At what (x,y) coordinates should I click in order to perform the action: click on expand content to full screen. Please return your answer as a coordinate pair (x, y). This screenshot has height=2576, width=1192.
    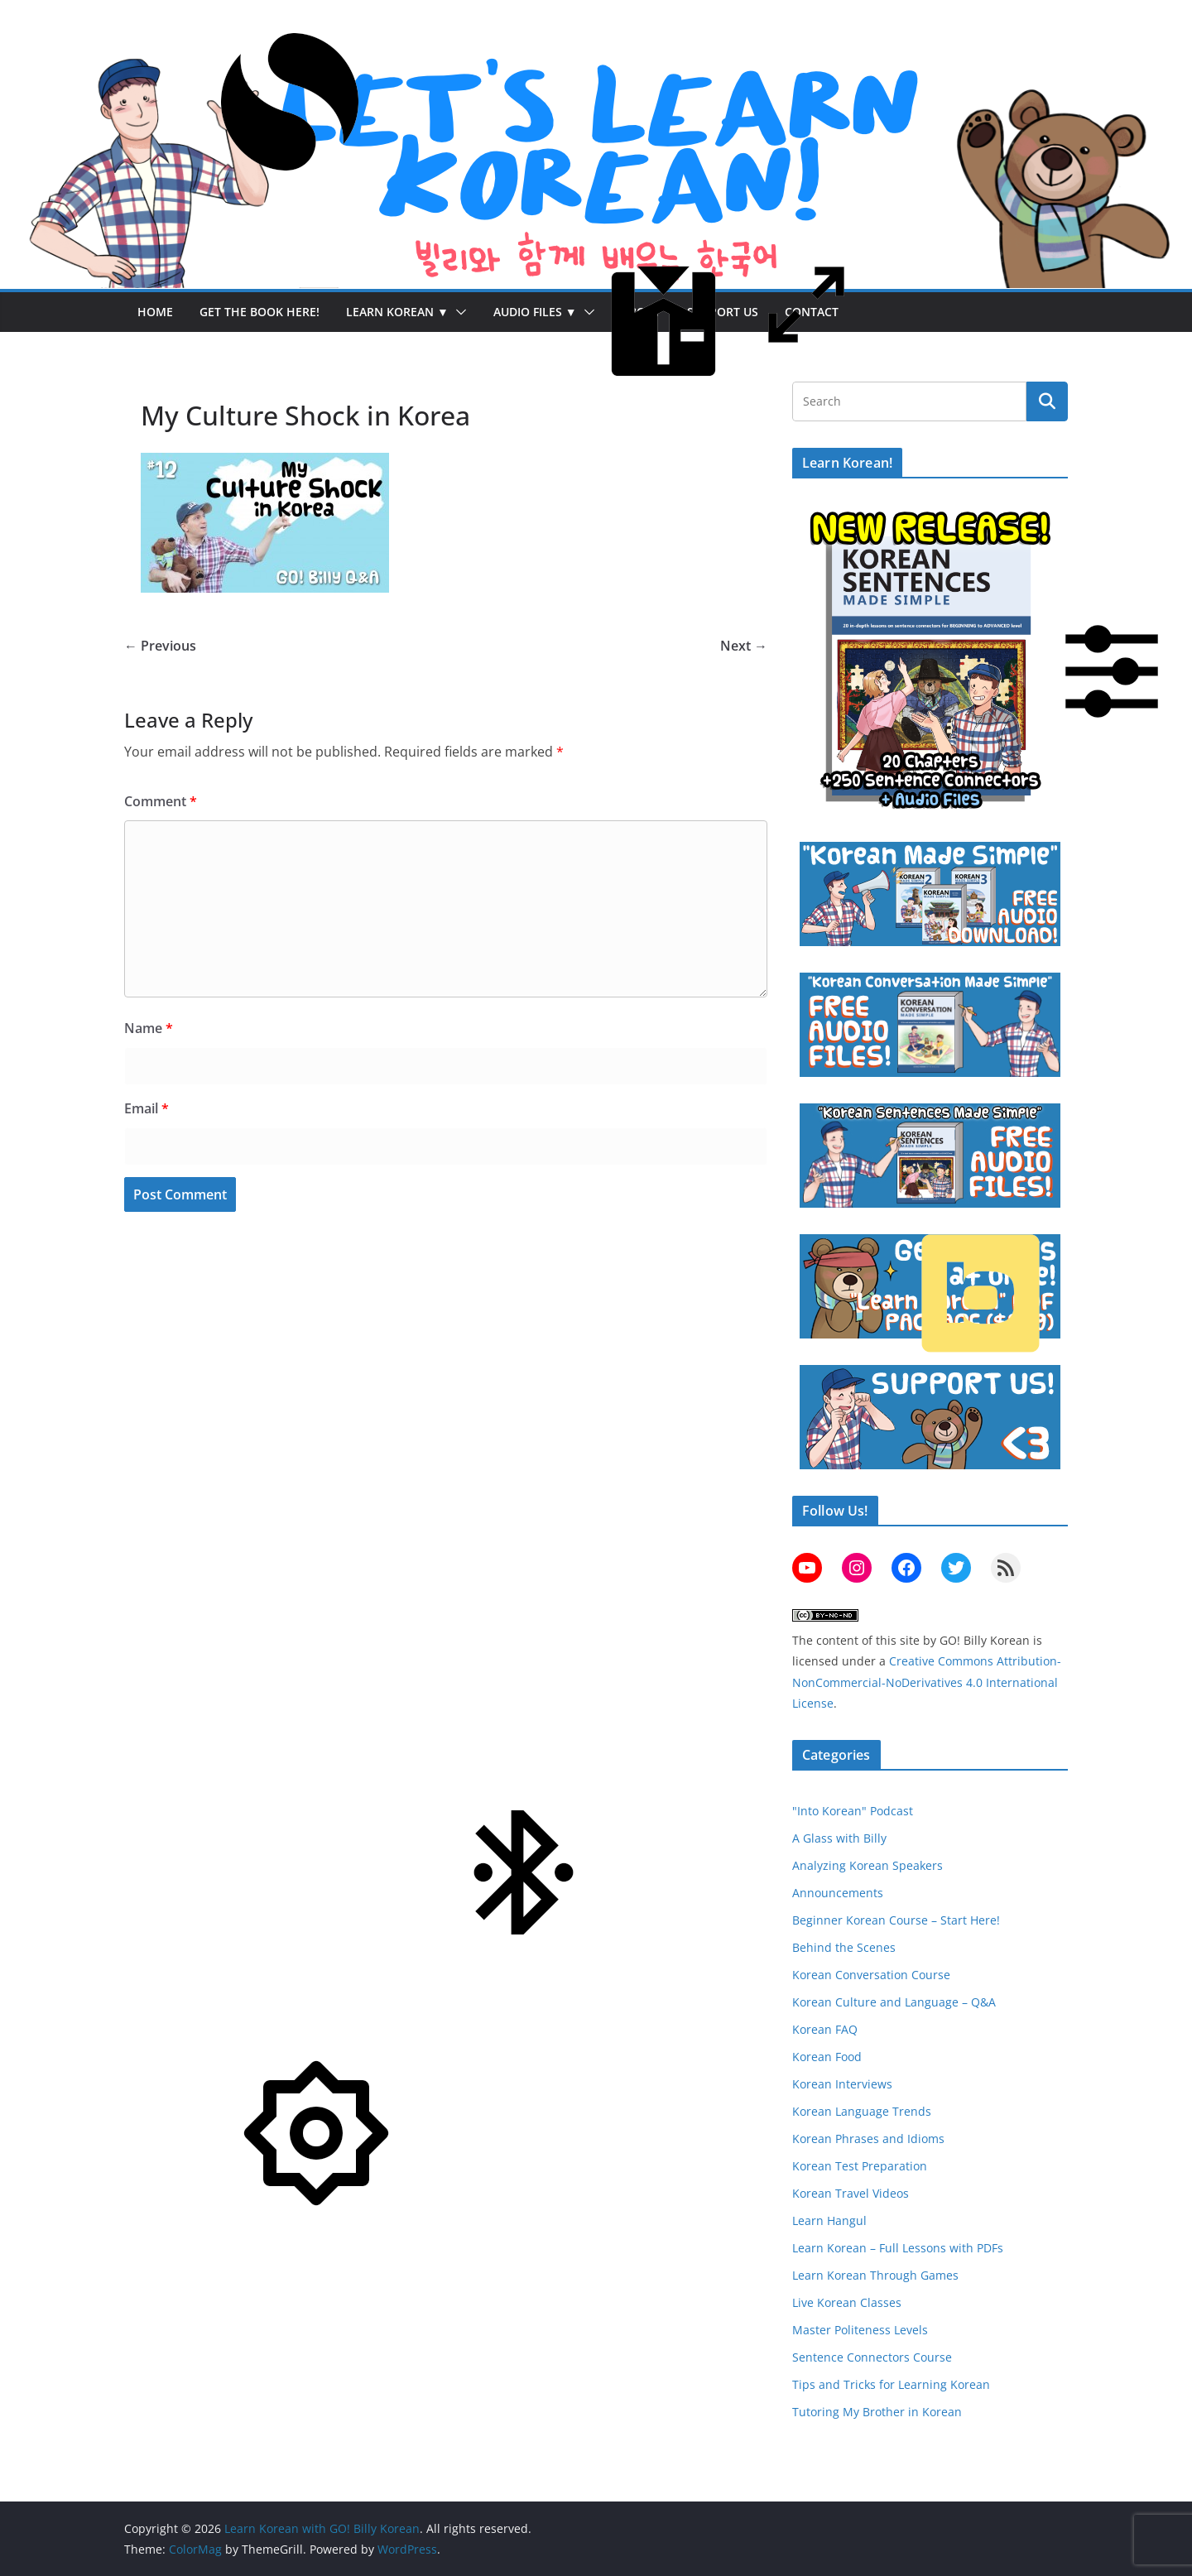
    Looking at the image, I should click on (806, 305).